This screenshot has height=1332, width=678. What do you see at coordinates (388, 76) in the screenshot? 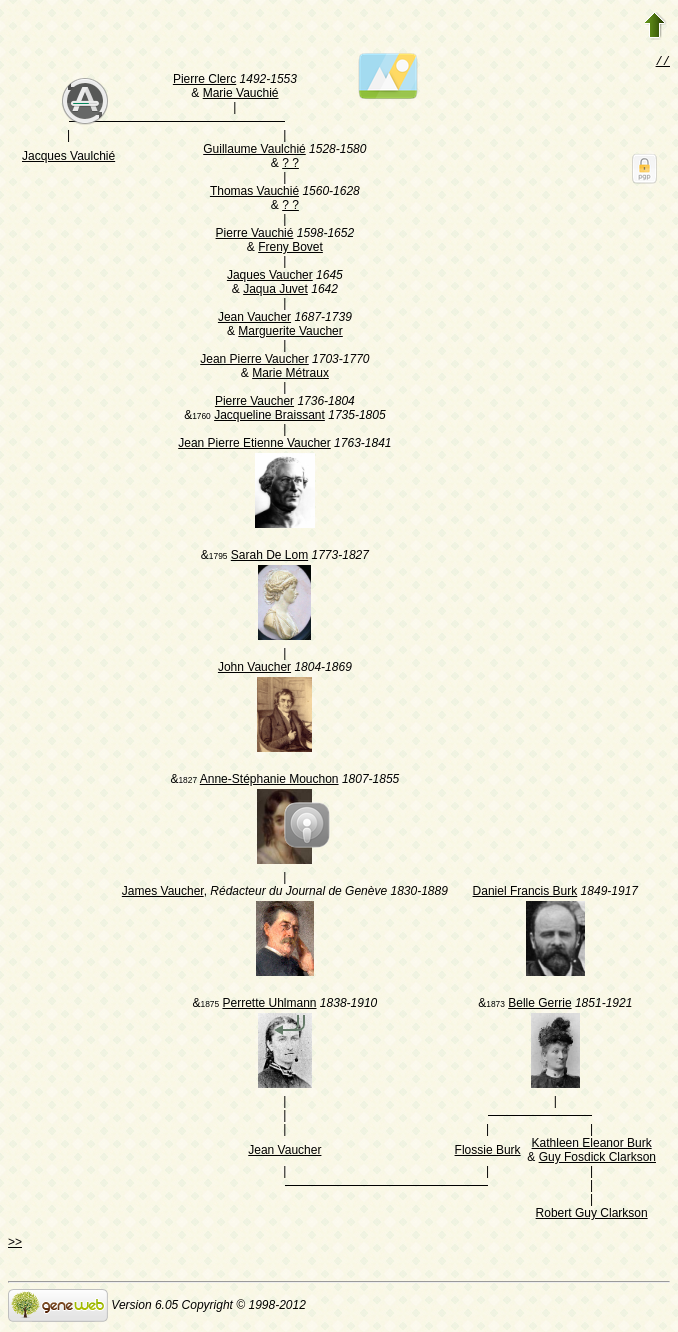
I see `open graphics applications folder` at bounding box center [388, 76].